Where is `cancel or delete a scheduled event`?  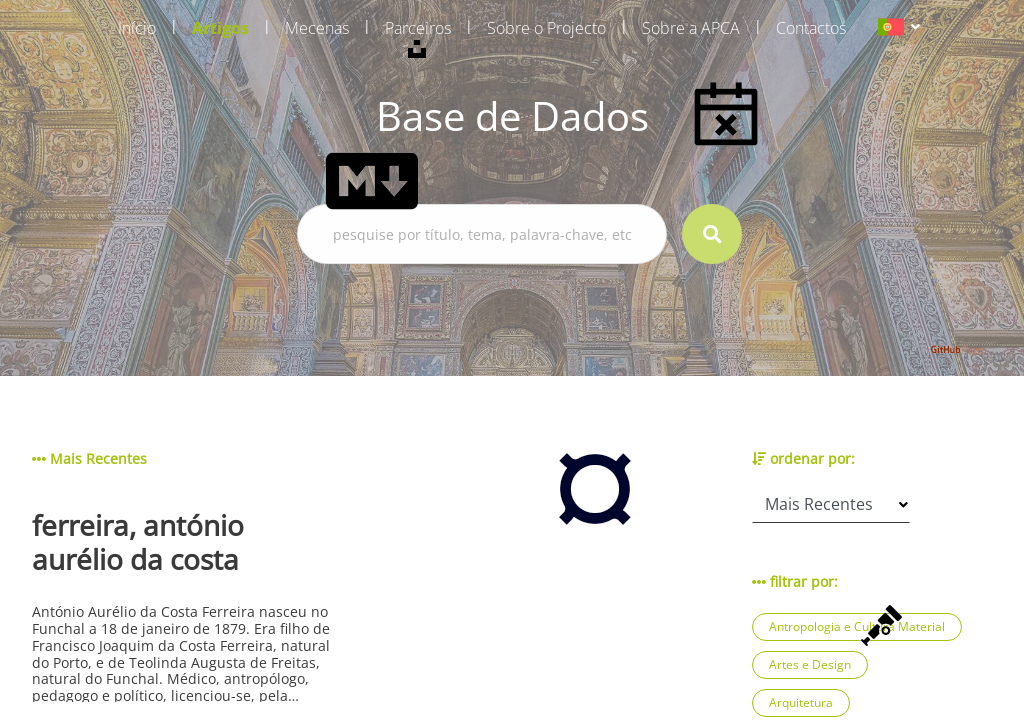 cancel or delete a scheduled event is located at coordinates (726, 117).